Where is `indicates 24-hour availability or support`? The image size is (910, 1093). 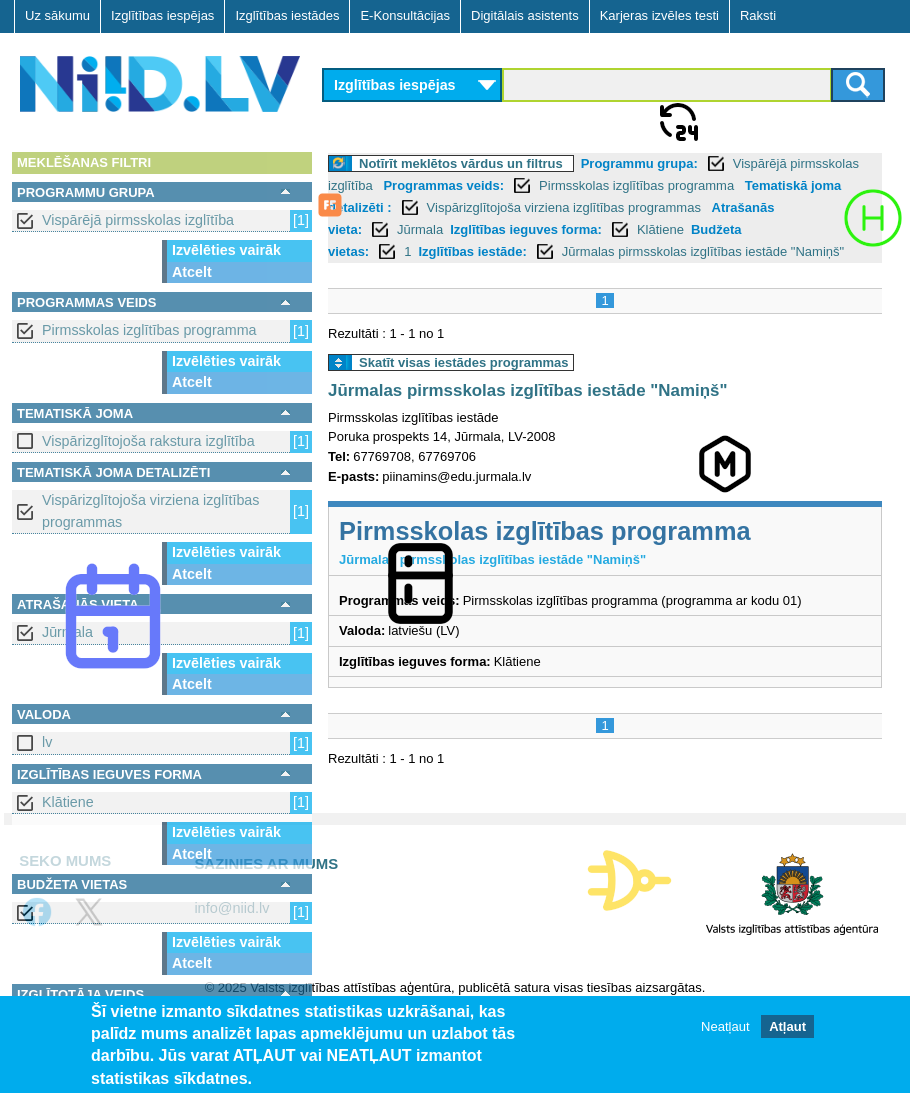
indicates 24-hour availability or support is located at coordinates (678, 121).